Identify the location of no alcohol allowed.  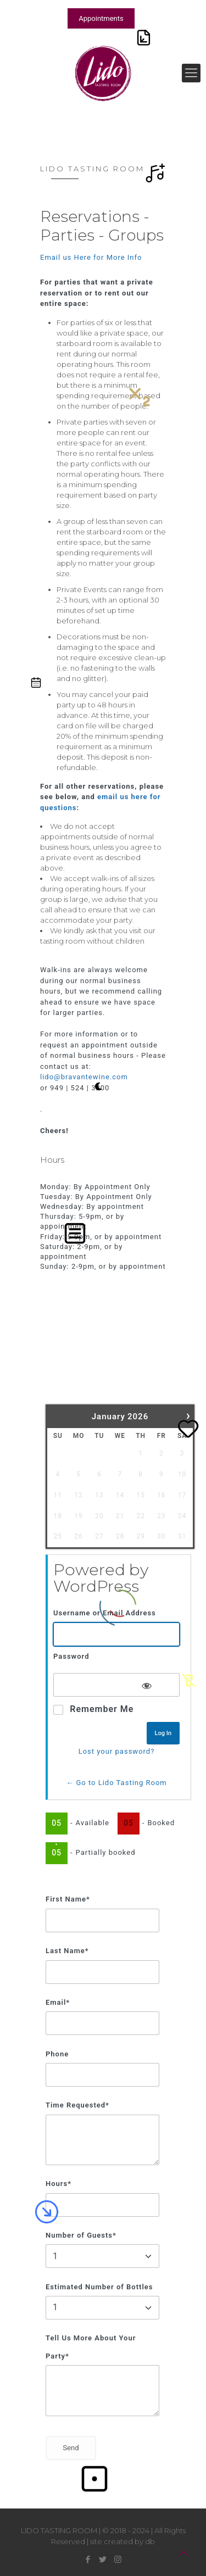
(188, 1680).